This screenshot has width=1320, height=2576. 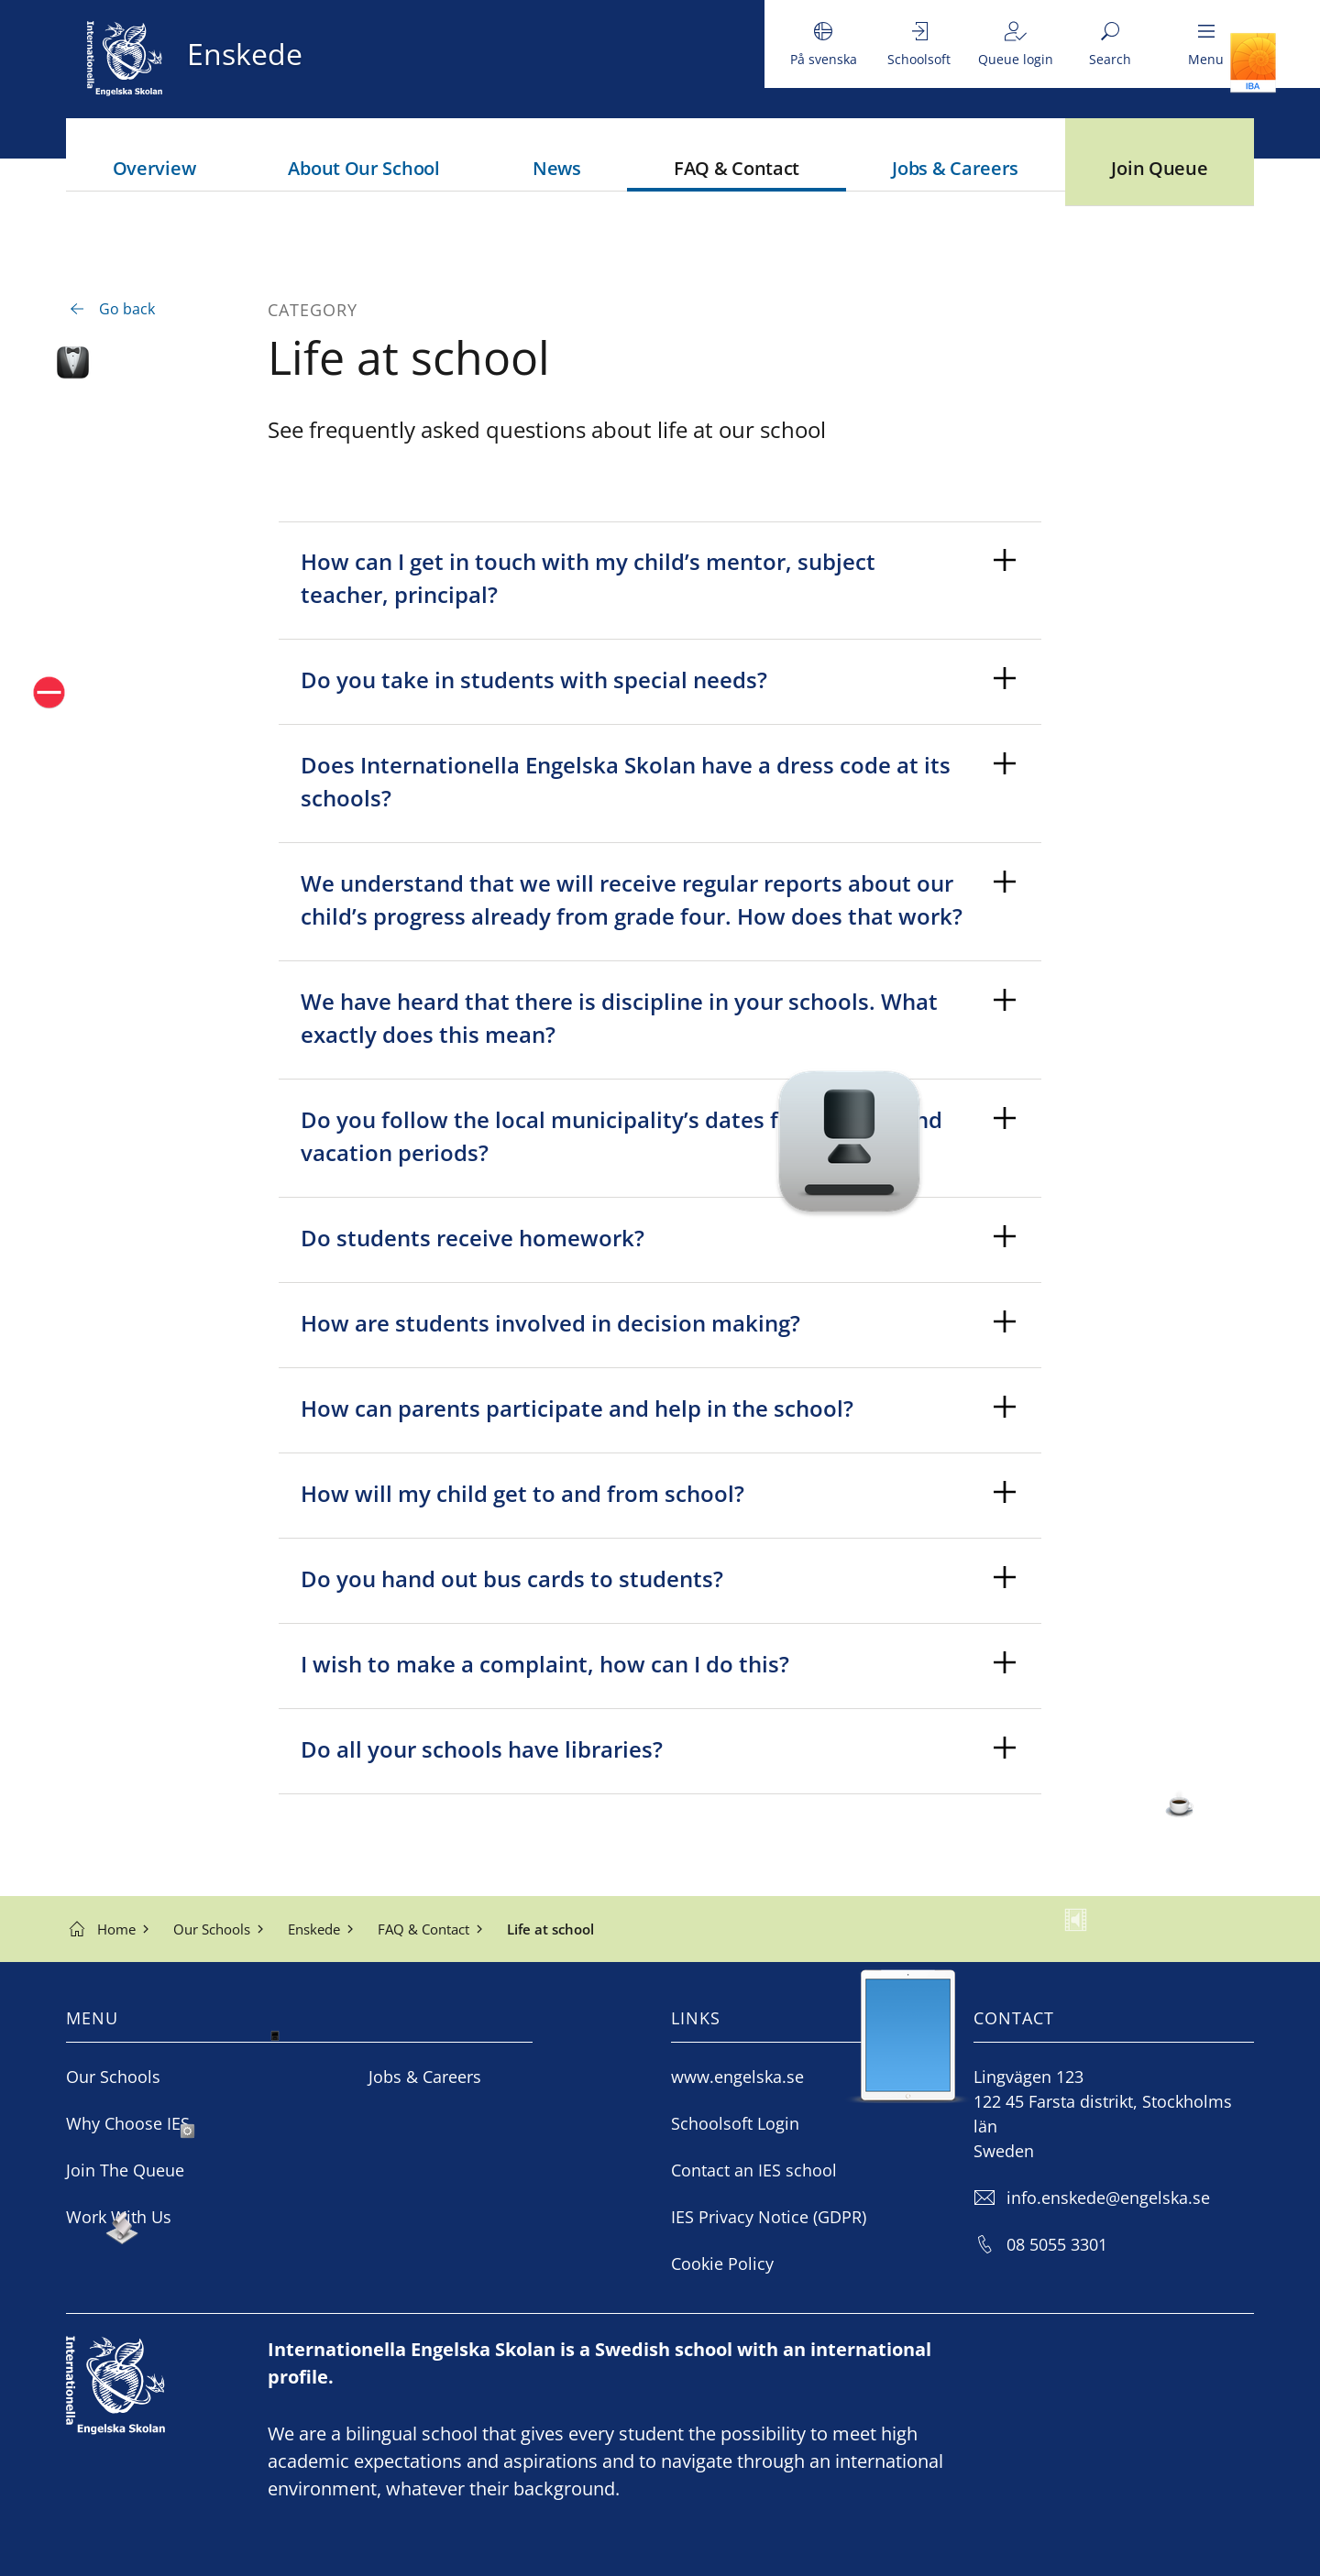 I want to click on configure keyboard settings and preferences, so click(x=72, y=362).